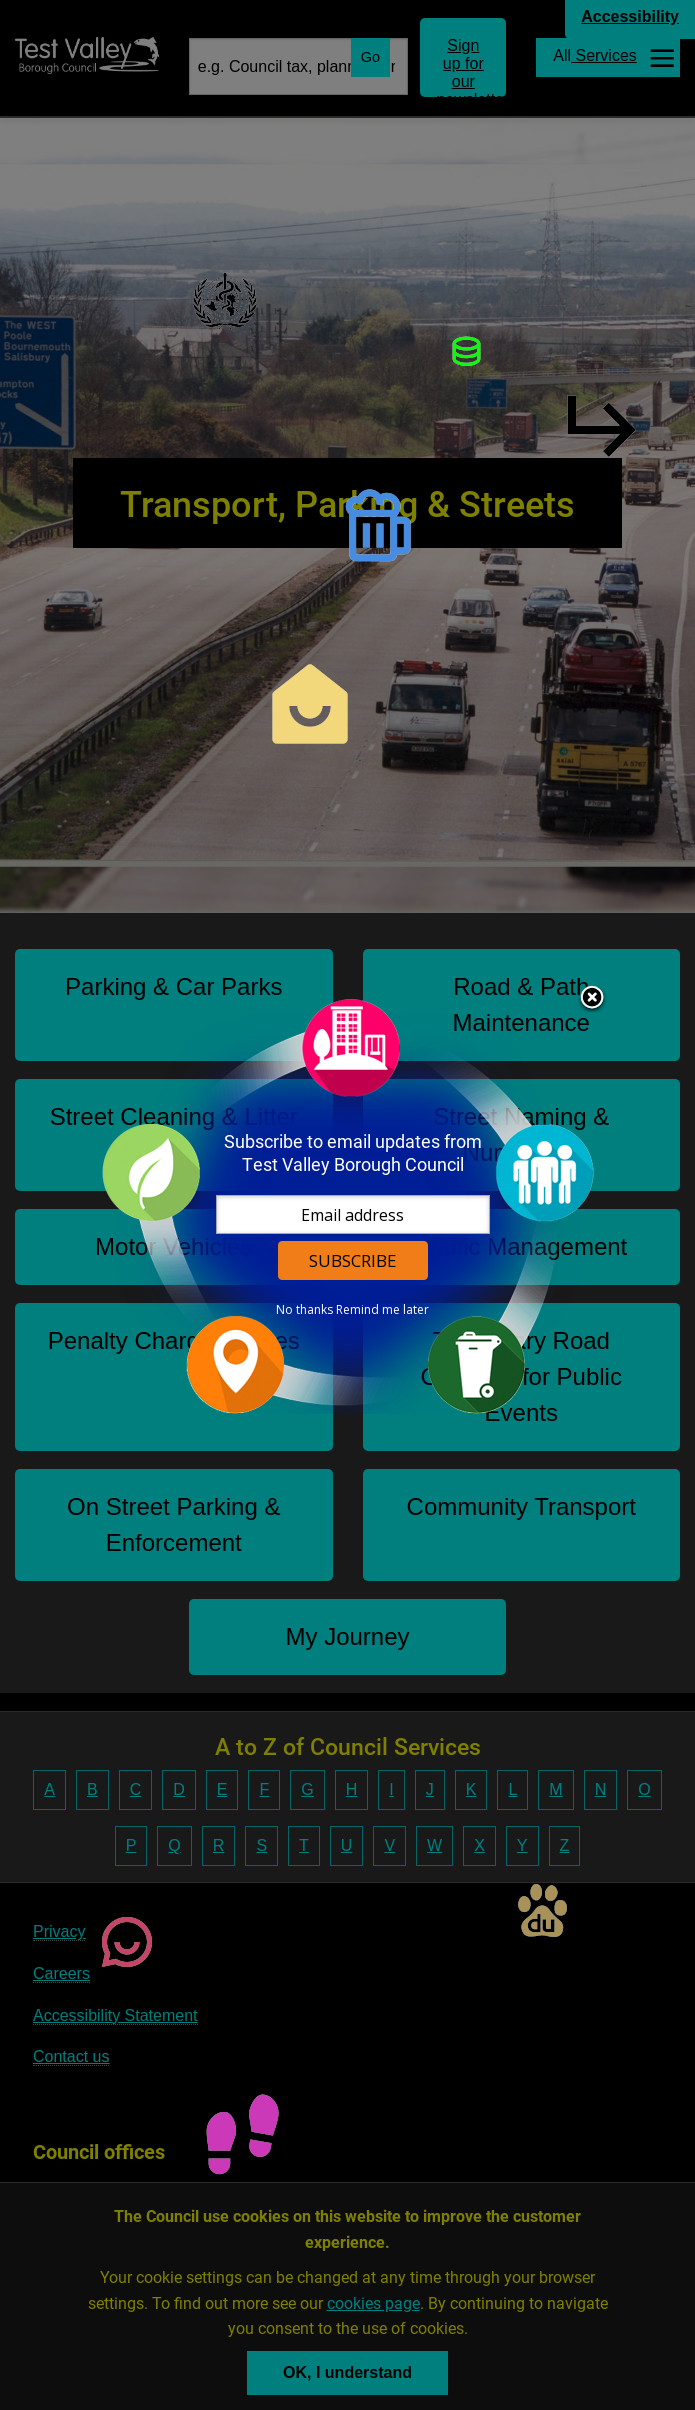 This screenshot has height=2410, width=695. What do you see at coordinates (380, 527) in the screenshot?
I see `browse nearby bars or pubs` at bounding box center [380, 527].